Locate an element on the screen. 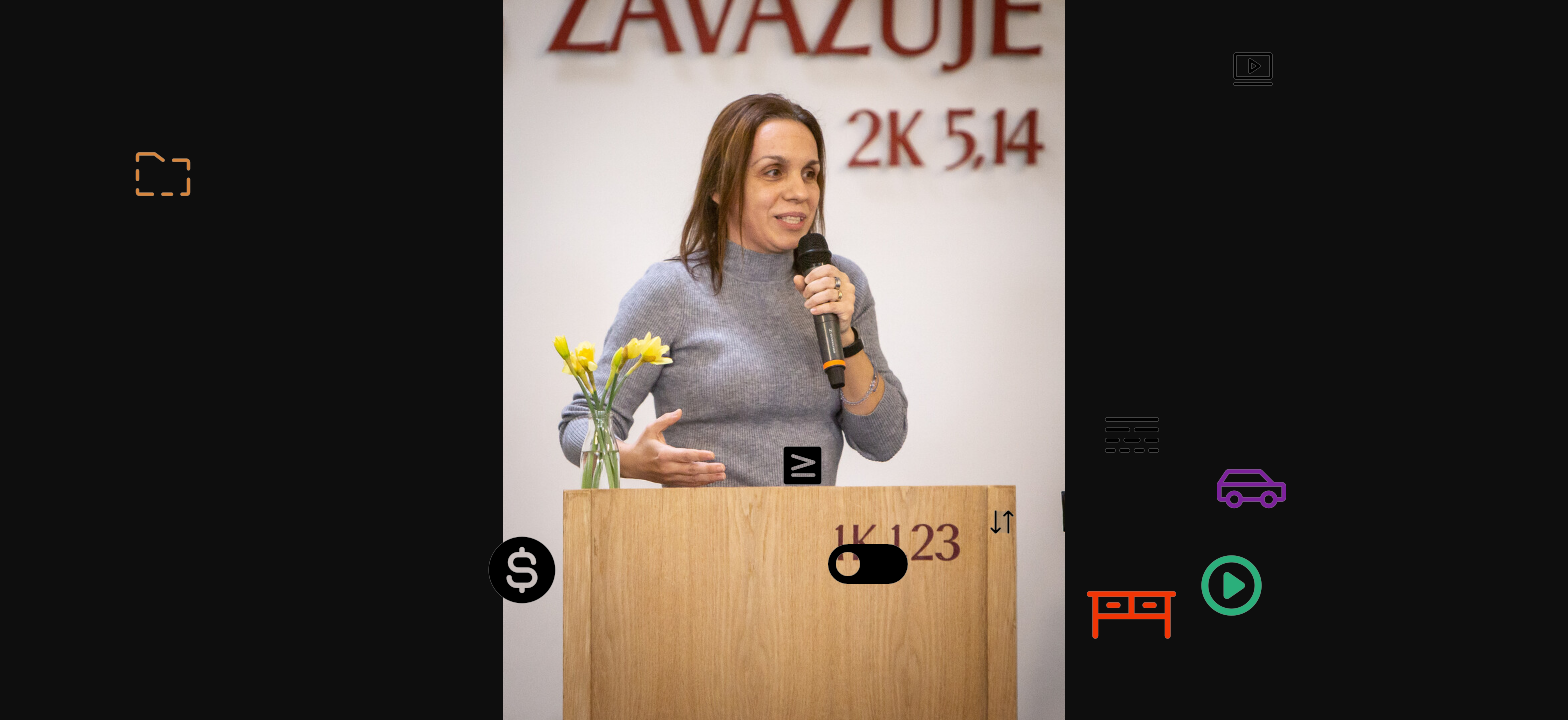 The width and height of the screenshot is (1568, 720). sort items in ascending or descending order is located at coordinates (1002, 522).